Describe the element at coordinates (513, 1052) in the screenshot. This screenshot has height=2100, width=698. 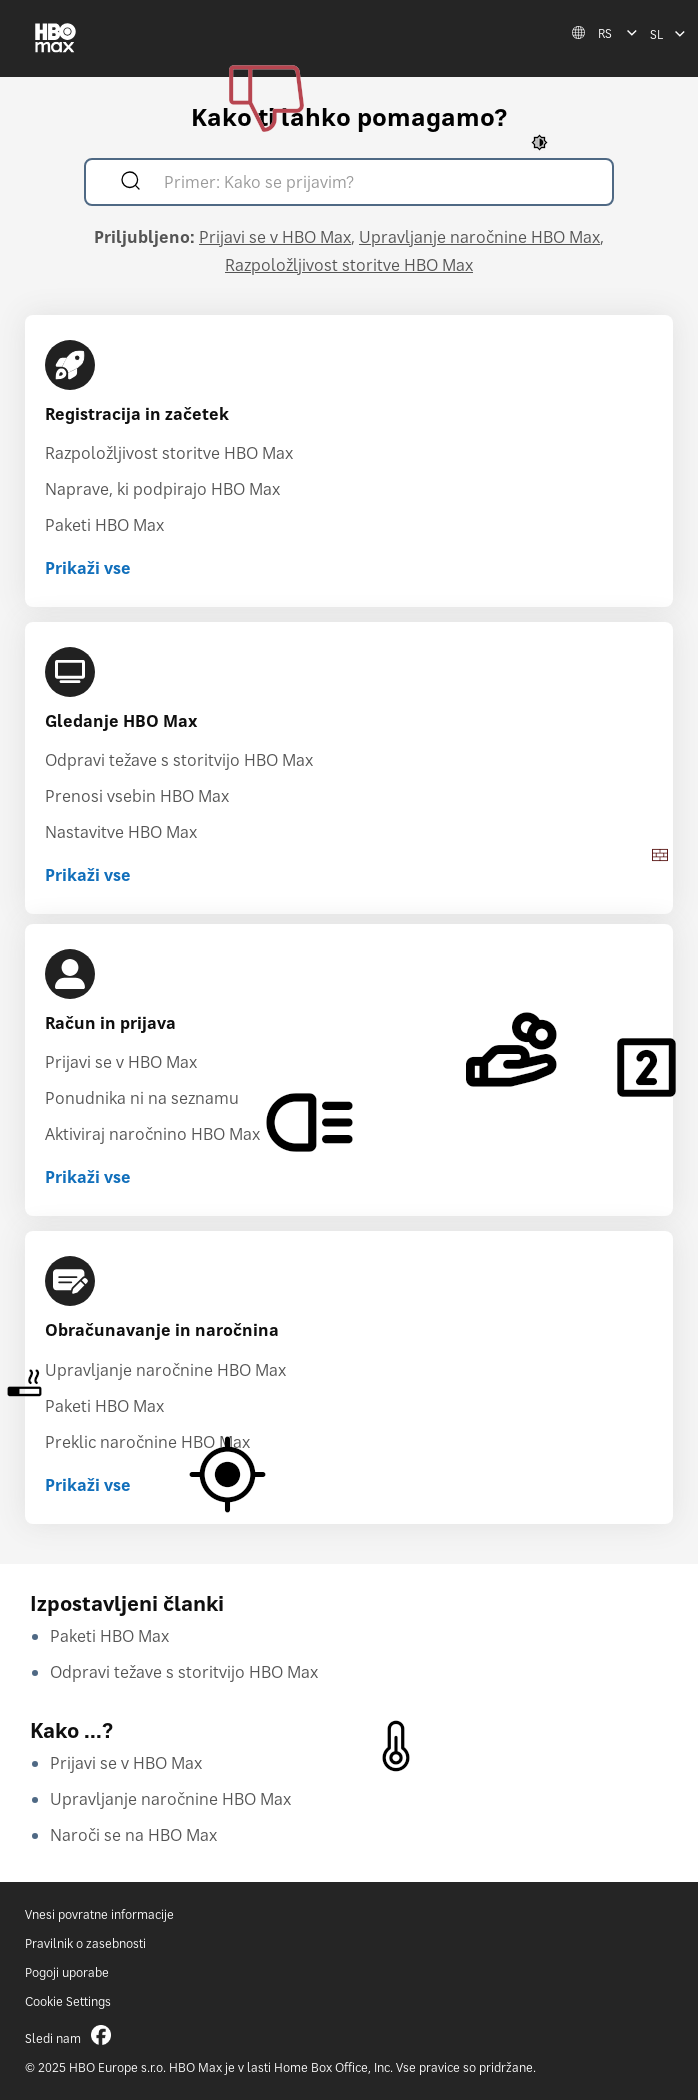
I see `make a payment or donation` at that location.